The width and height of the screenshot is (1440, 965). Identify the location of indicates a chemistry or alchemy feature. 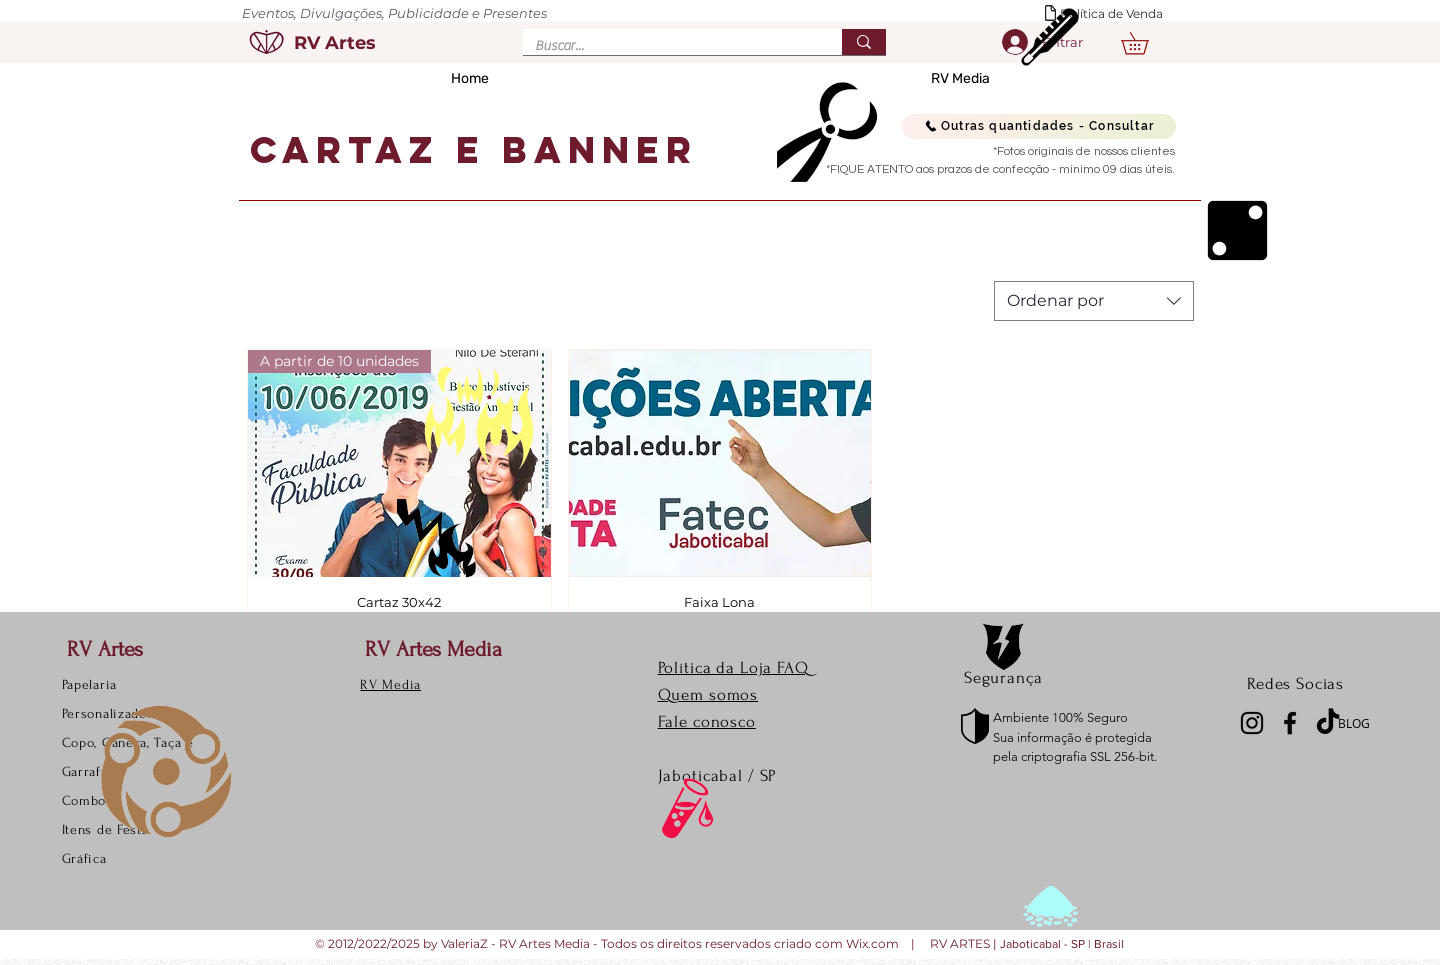
(685, 808).